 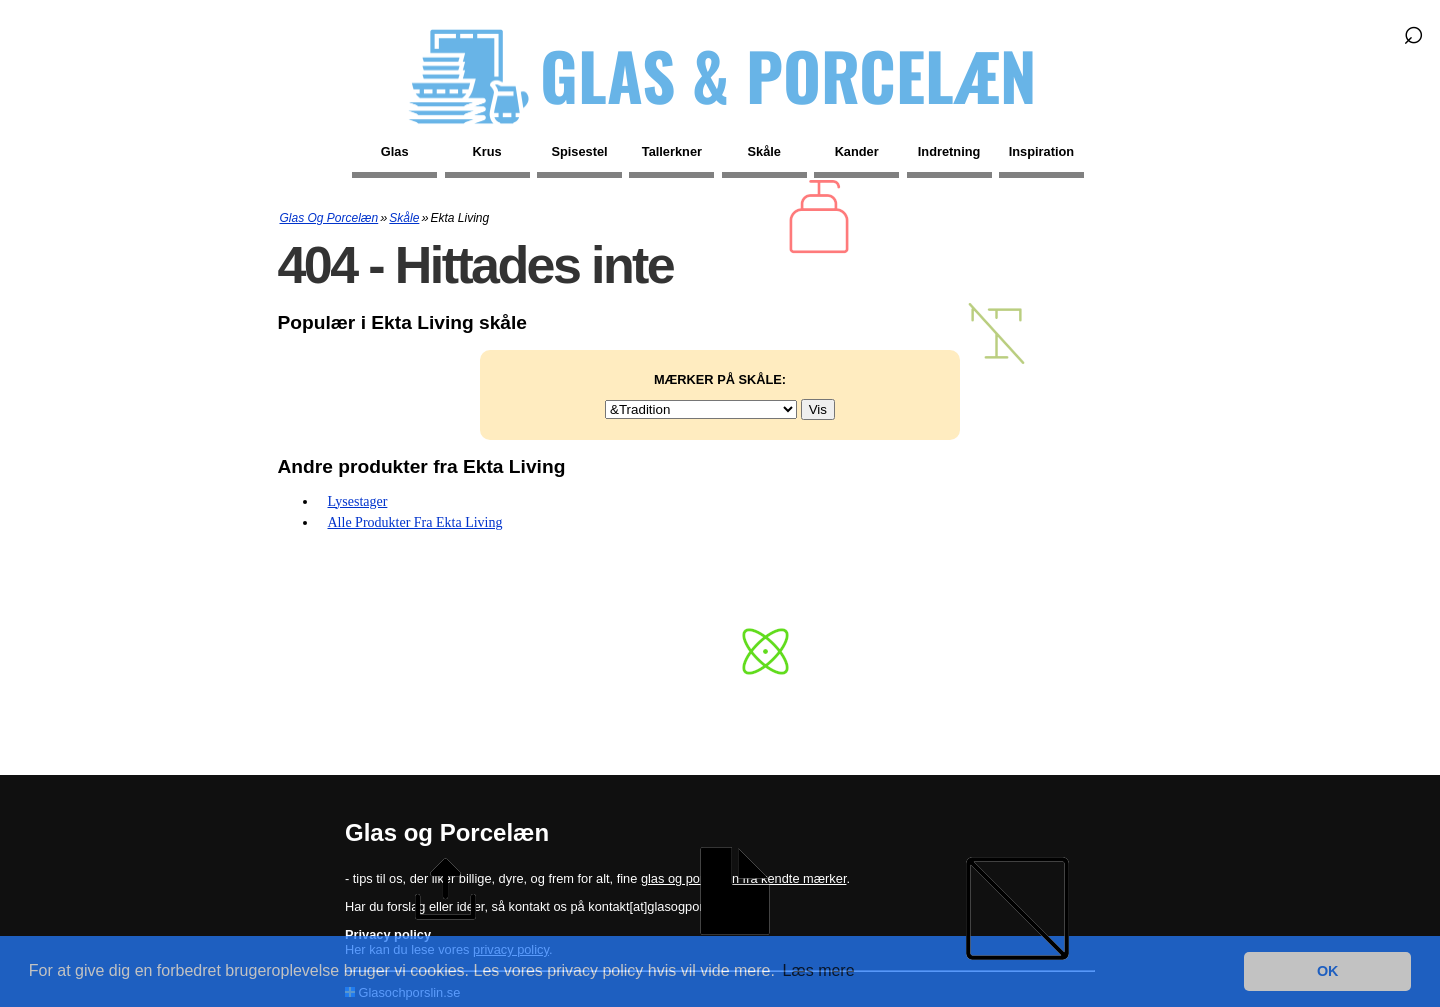 I want to click on access hand washing or hygiene instructions, so click(x=819, y=218).